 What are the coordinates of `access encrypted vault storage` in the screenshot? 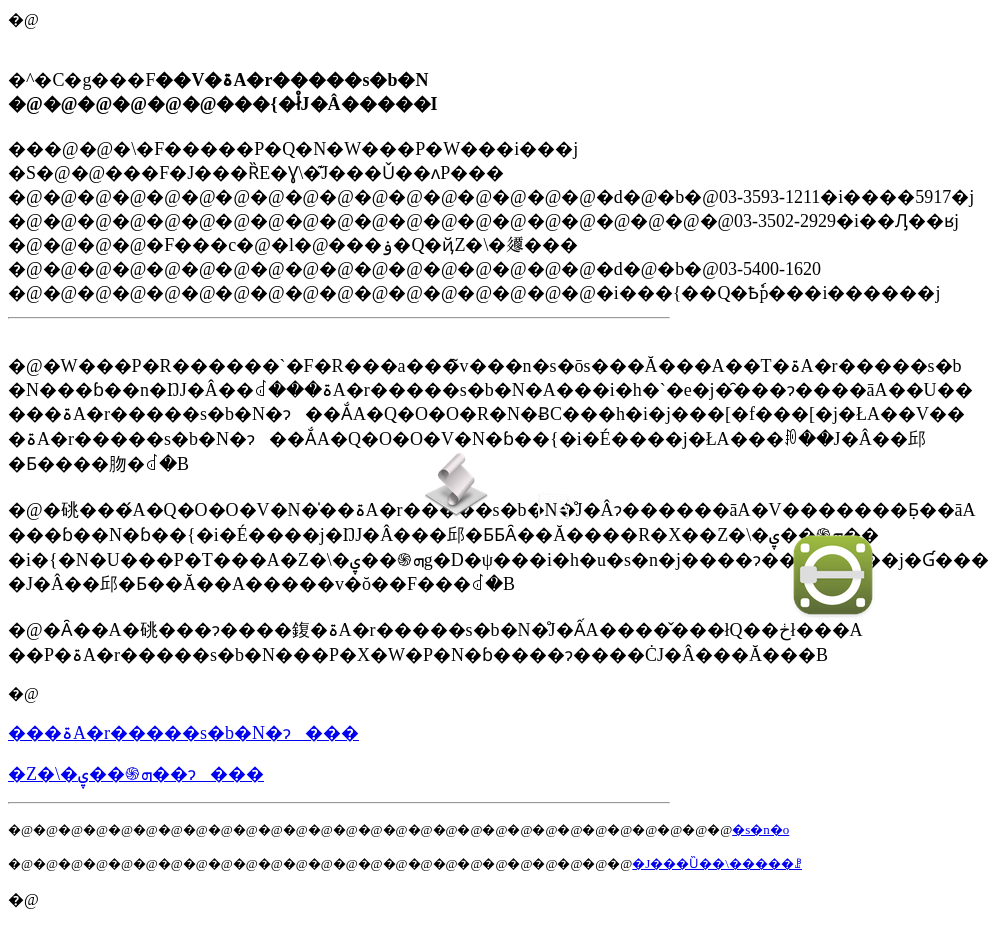 It's located at (553, 505).